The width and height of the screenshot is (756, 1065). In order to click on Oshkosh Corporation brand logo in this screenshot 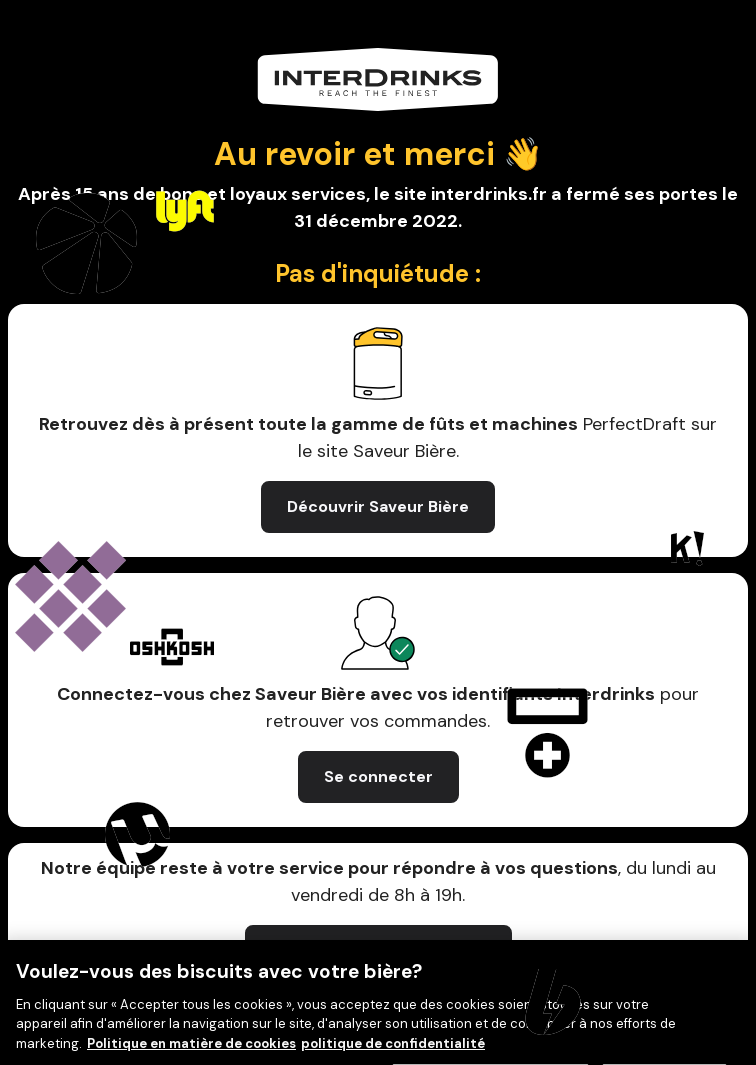, I will do `click(172, 647)`.